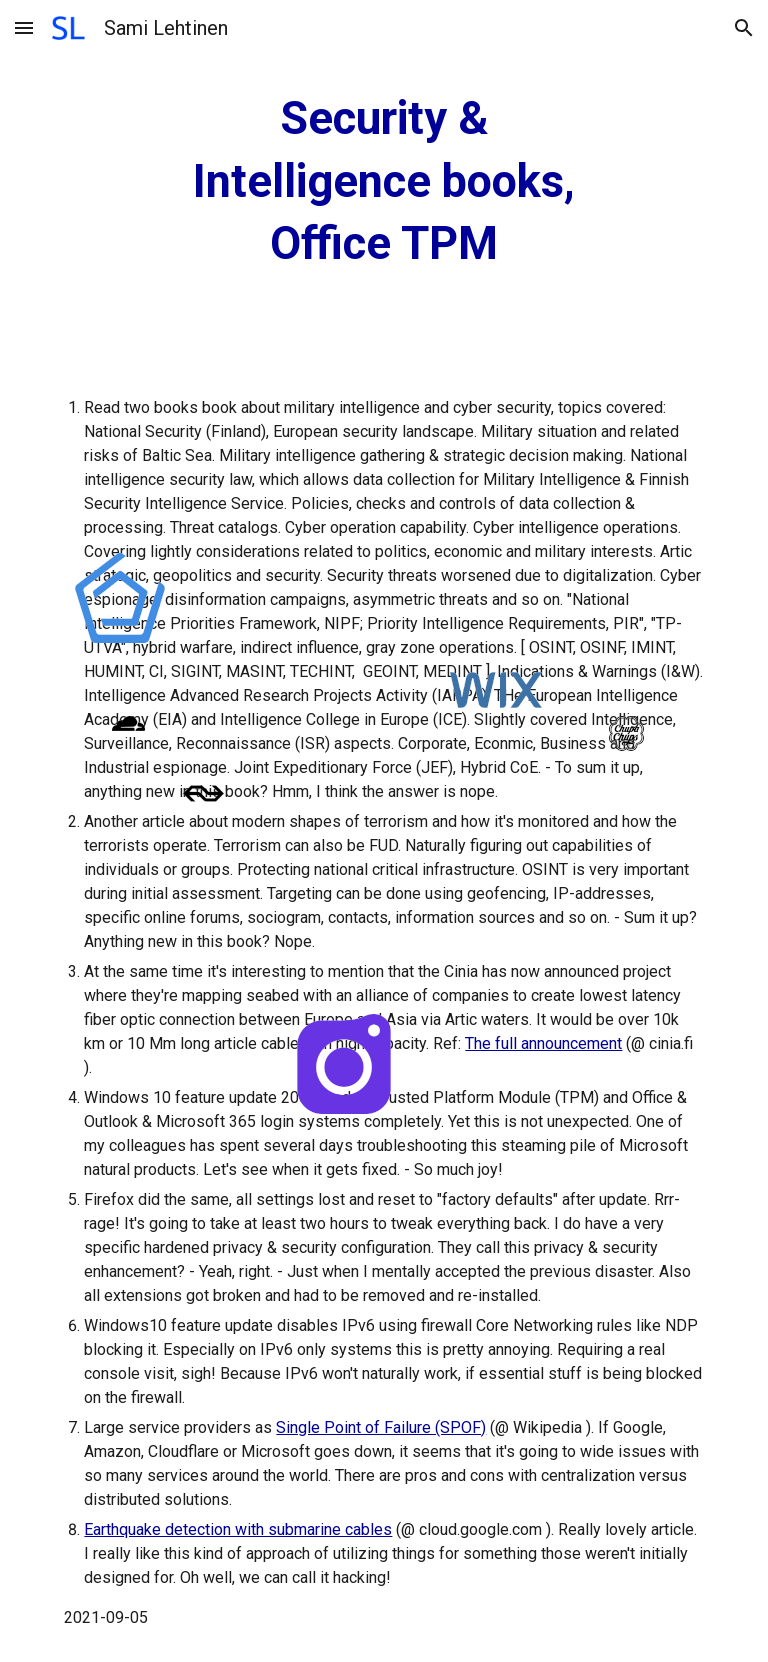 Image resolution: width=768 pixels, height=1662 pixels. What do you see at coordinates (344, 1064) in the screenshot?
I see `open piwigo photo gallery app` at bounding box center [344, 1064].